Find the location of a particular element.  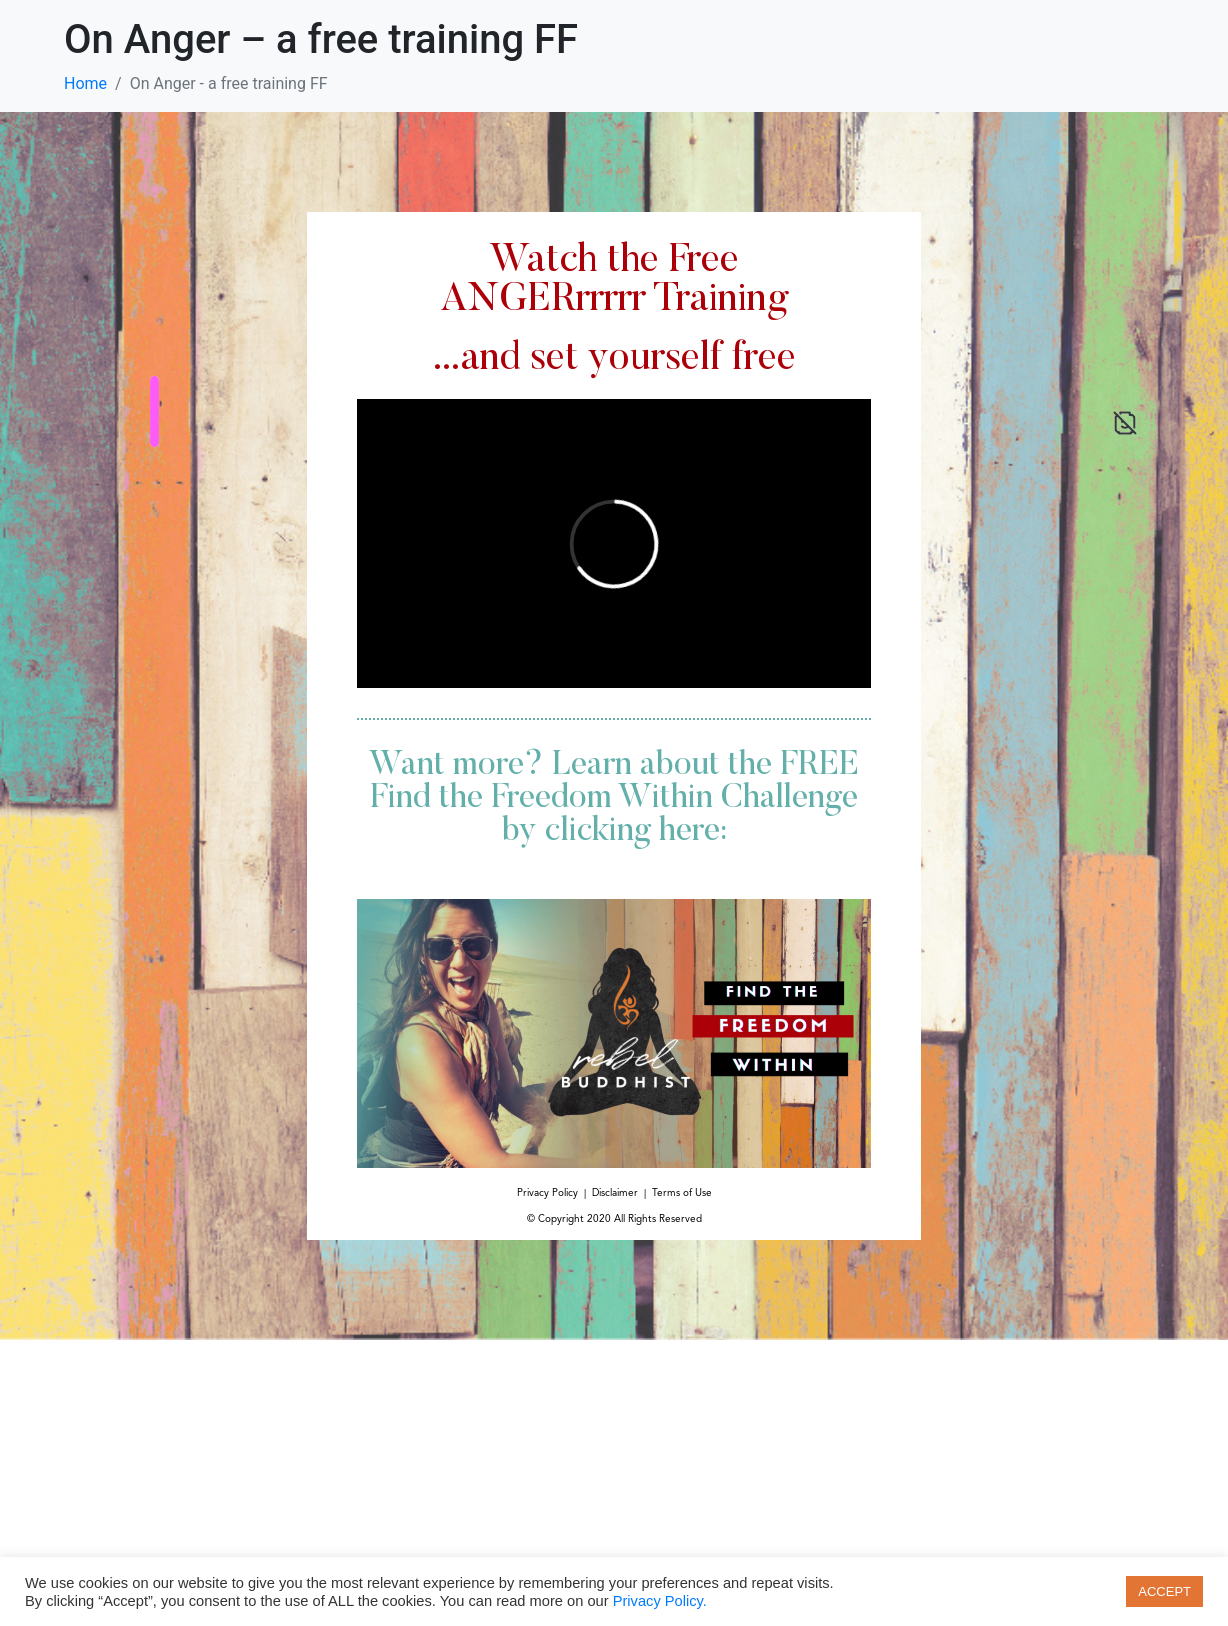

vertical divider or separator between UI elements is located at coordinates (154, 411).